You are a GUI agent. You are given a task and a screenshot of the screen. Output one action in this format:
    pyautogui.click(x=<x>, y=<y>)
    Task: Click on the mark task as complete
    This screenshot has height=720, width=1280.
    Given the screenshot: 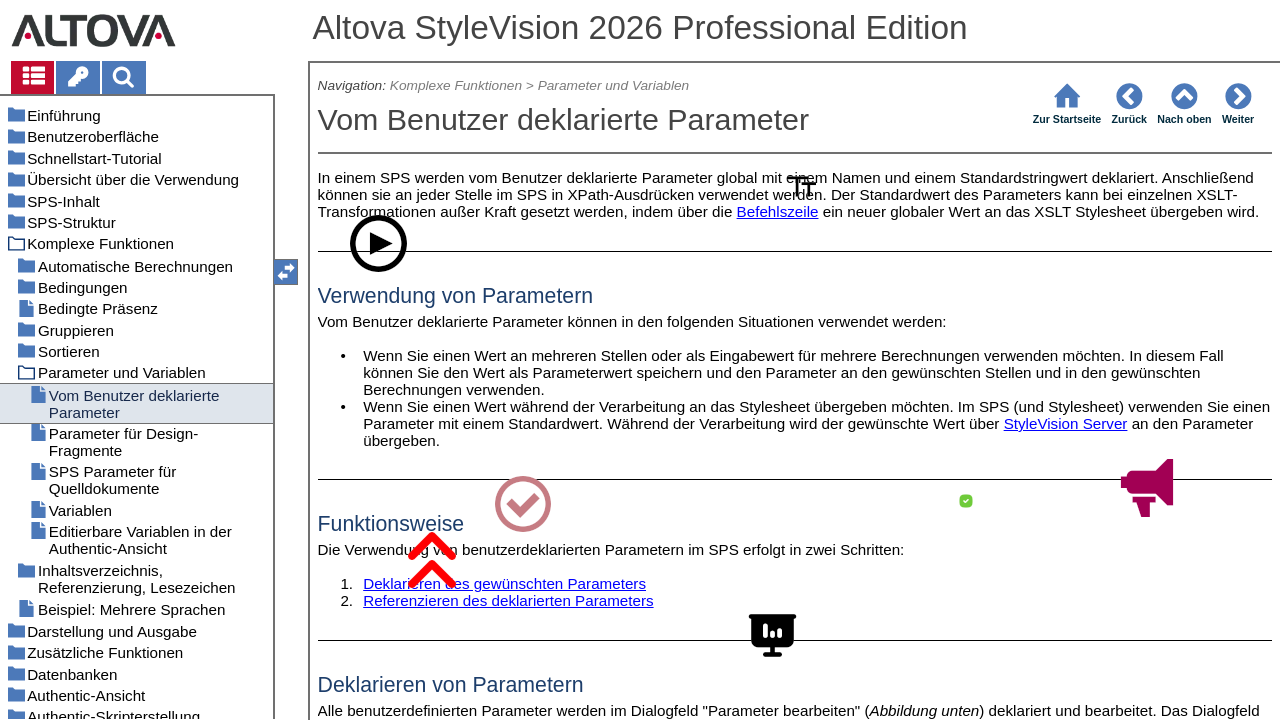 What is the action you would take?
    pyautogui.click(x=966, y=501)
    